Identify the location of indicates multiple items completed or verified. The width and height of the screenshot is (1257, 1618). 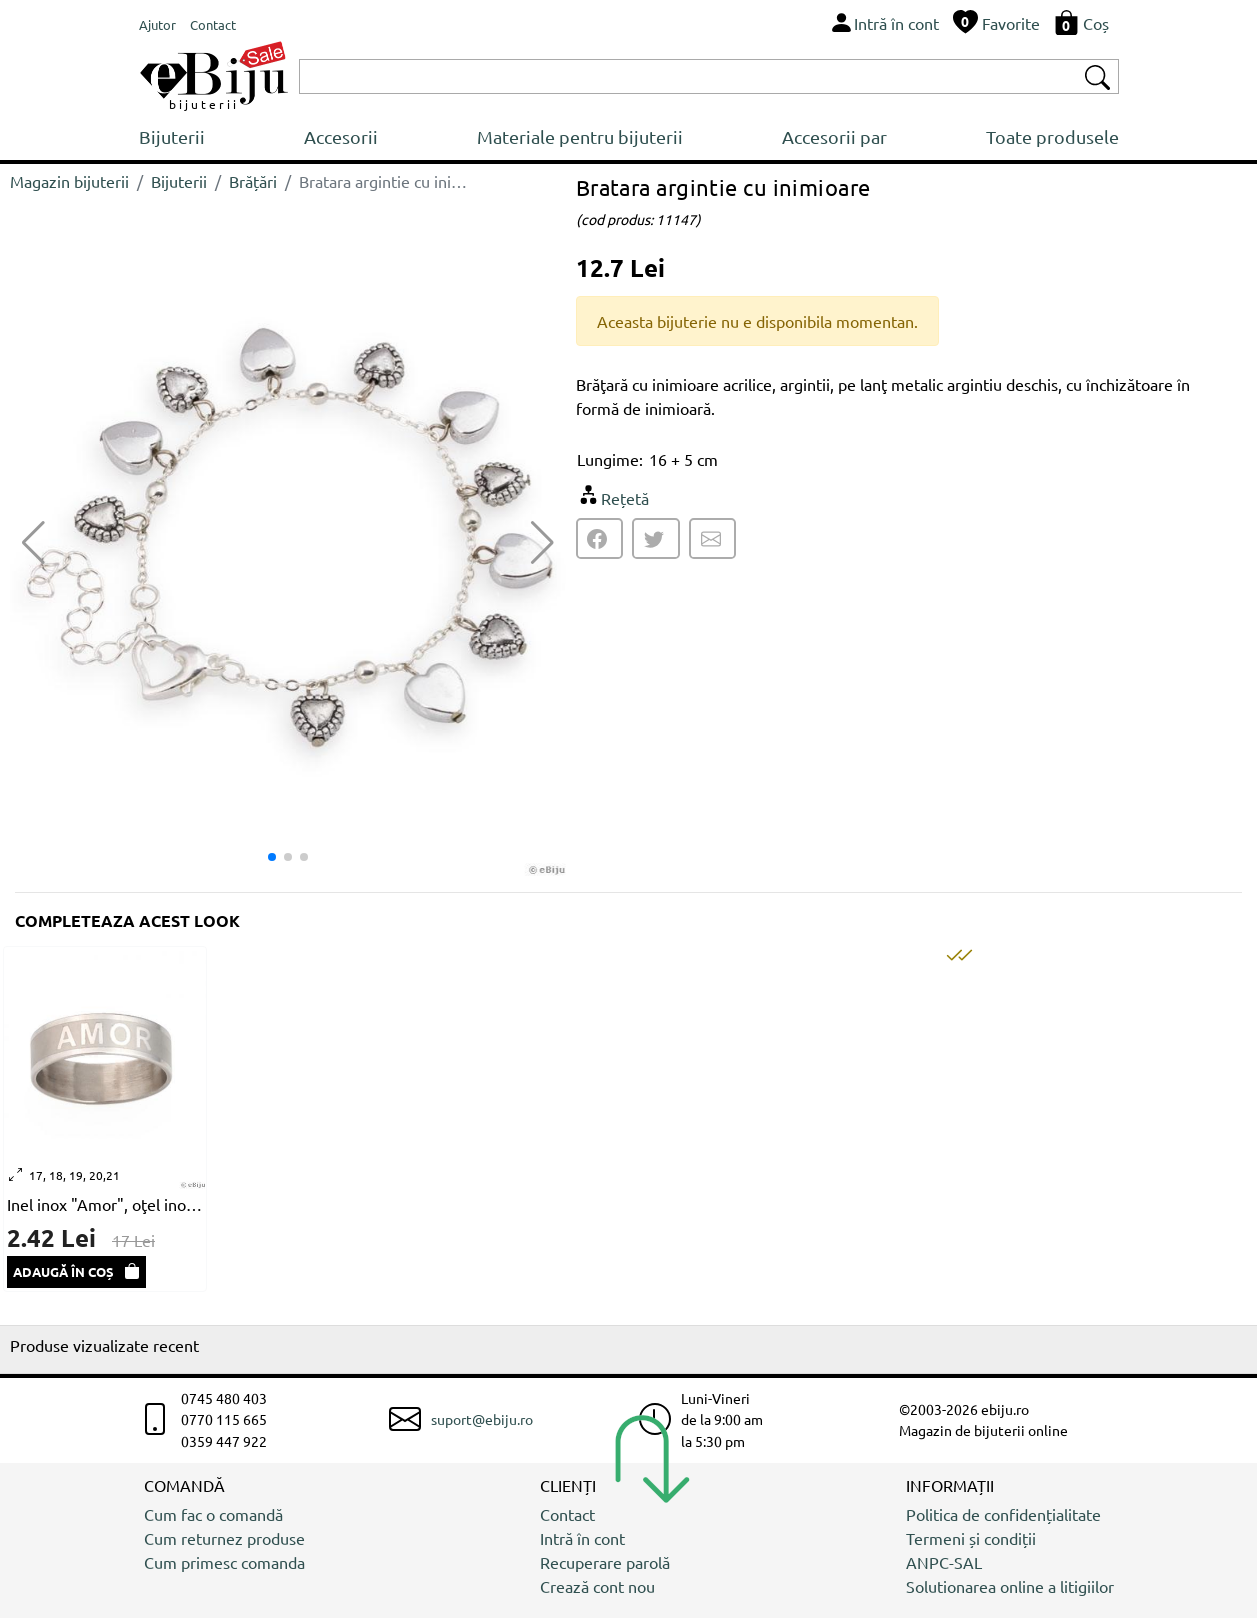
(959, 955).